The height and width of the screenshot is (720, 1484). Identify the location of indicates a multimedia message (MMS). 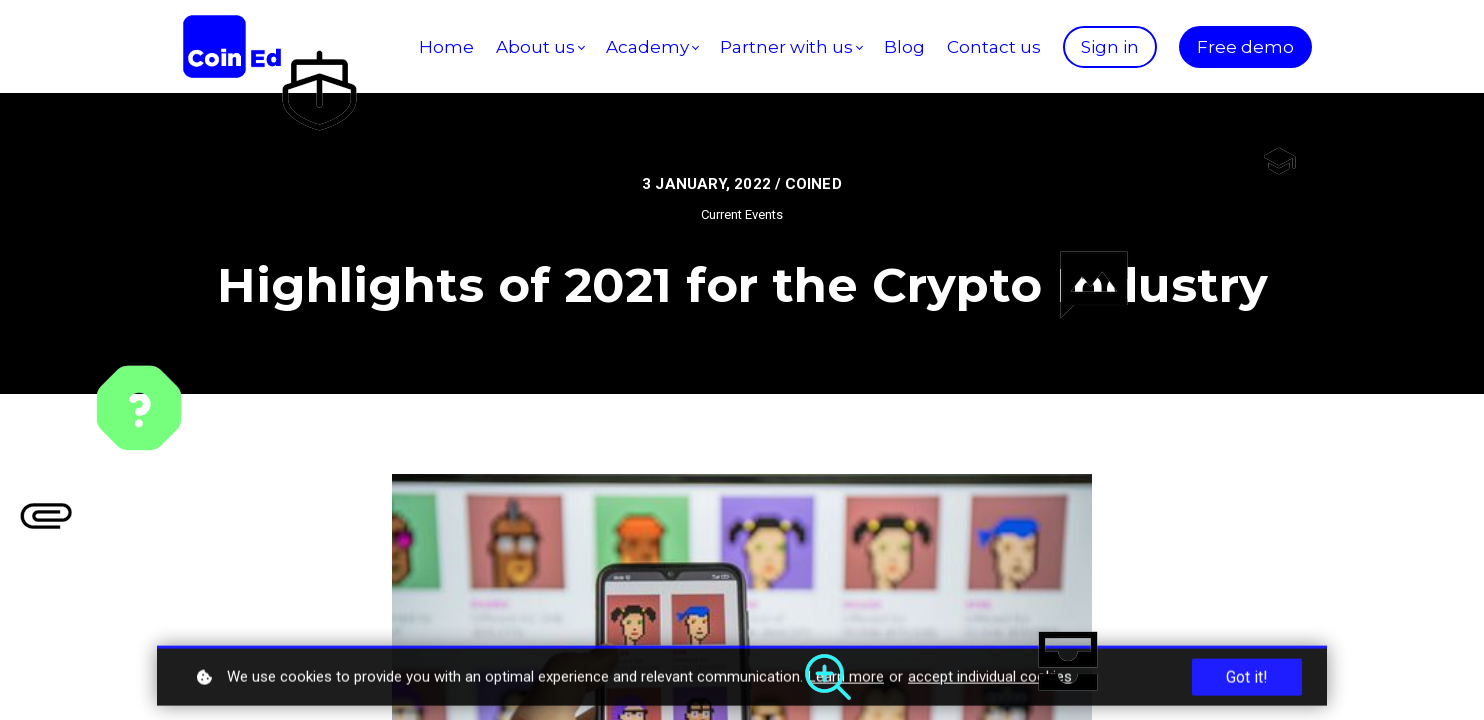
(1094, 285).